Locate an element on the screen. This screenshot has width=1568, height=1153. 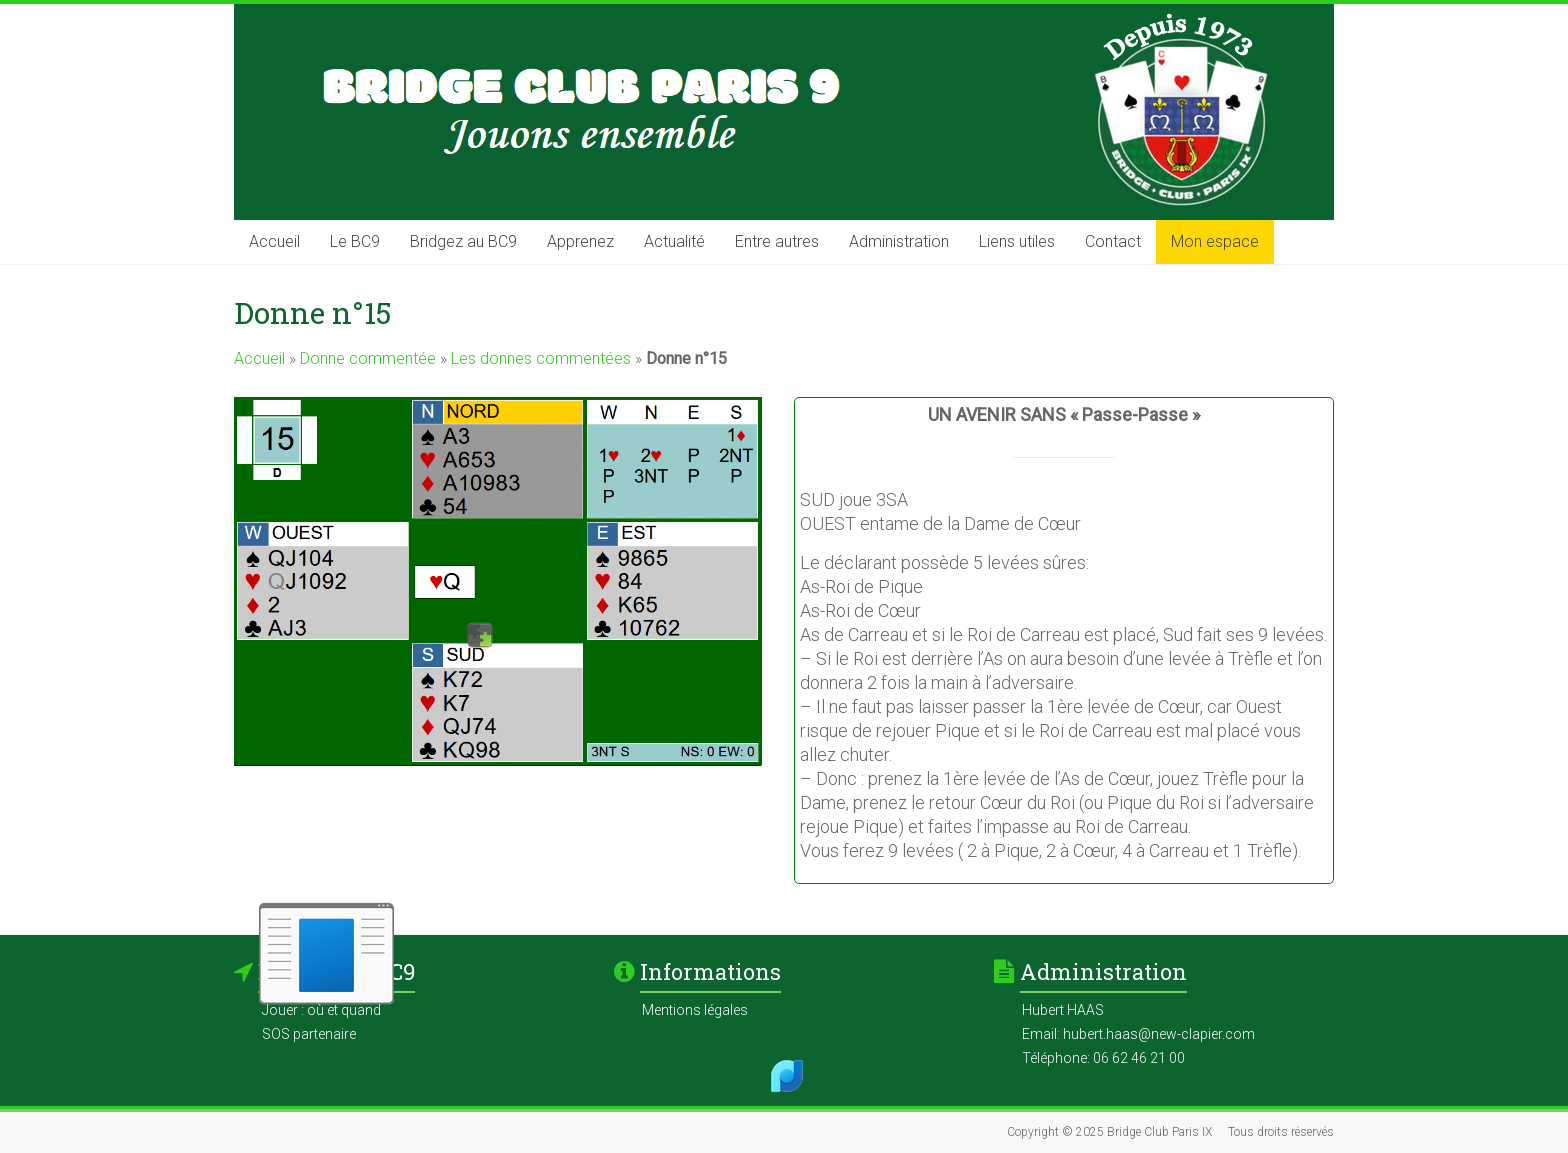
open the TalentOnboard application is located at coordinates (787, 1076).